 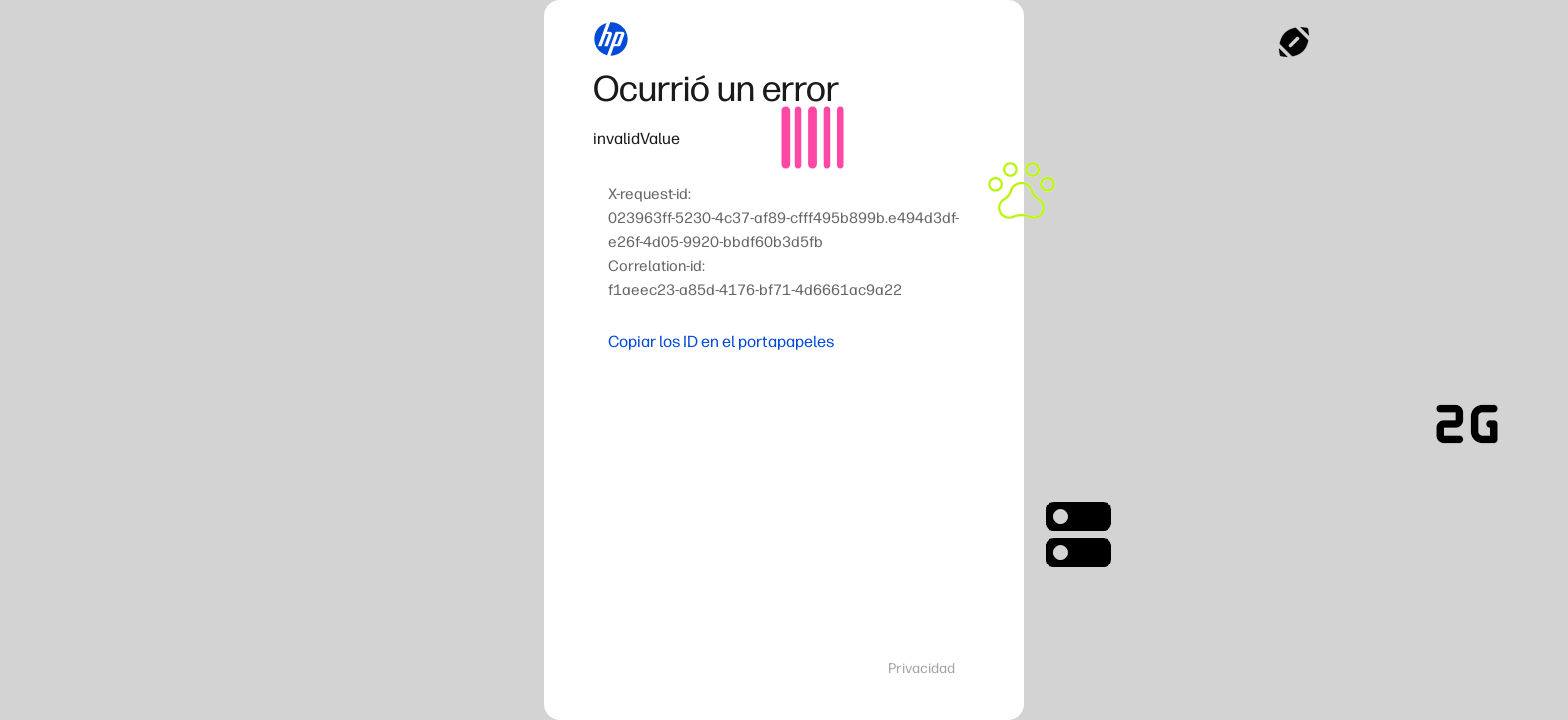 What do you see at coordinates (1294, 42) in the screenshot?
I see `access sports or football content` at bounding box center [1294, 42].